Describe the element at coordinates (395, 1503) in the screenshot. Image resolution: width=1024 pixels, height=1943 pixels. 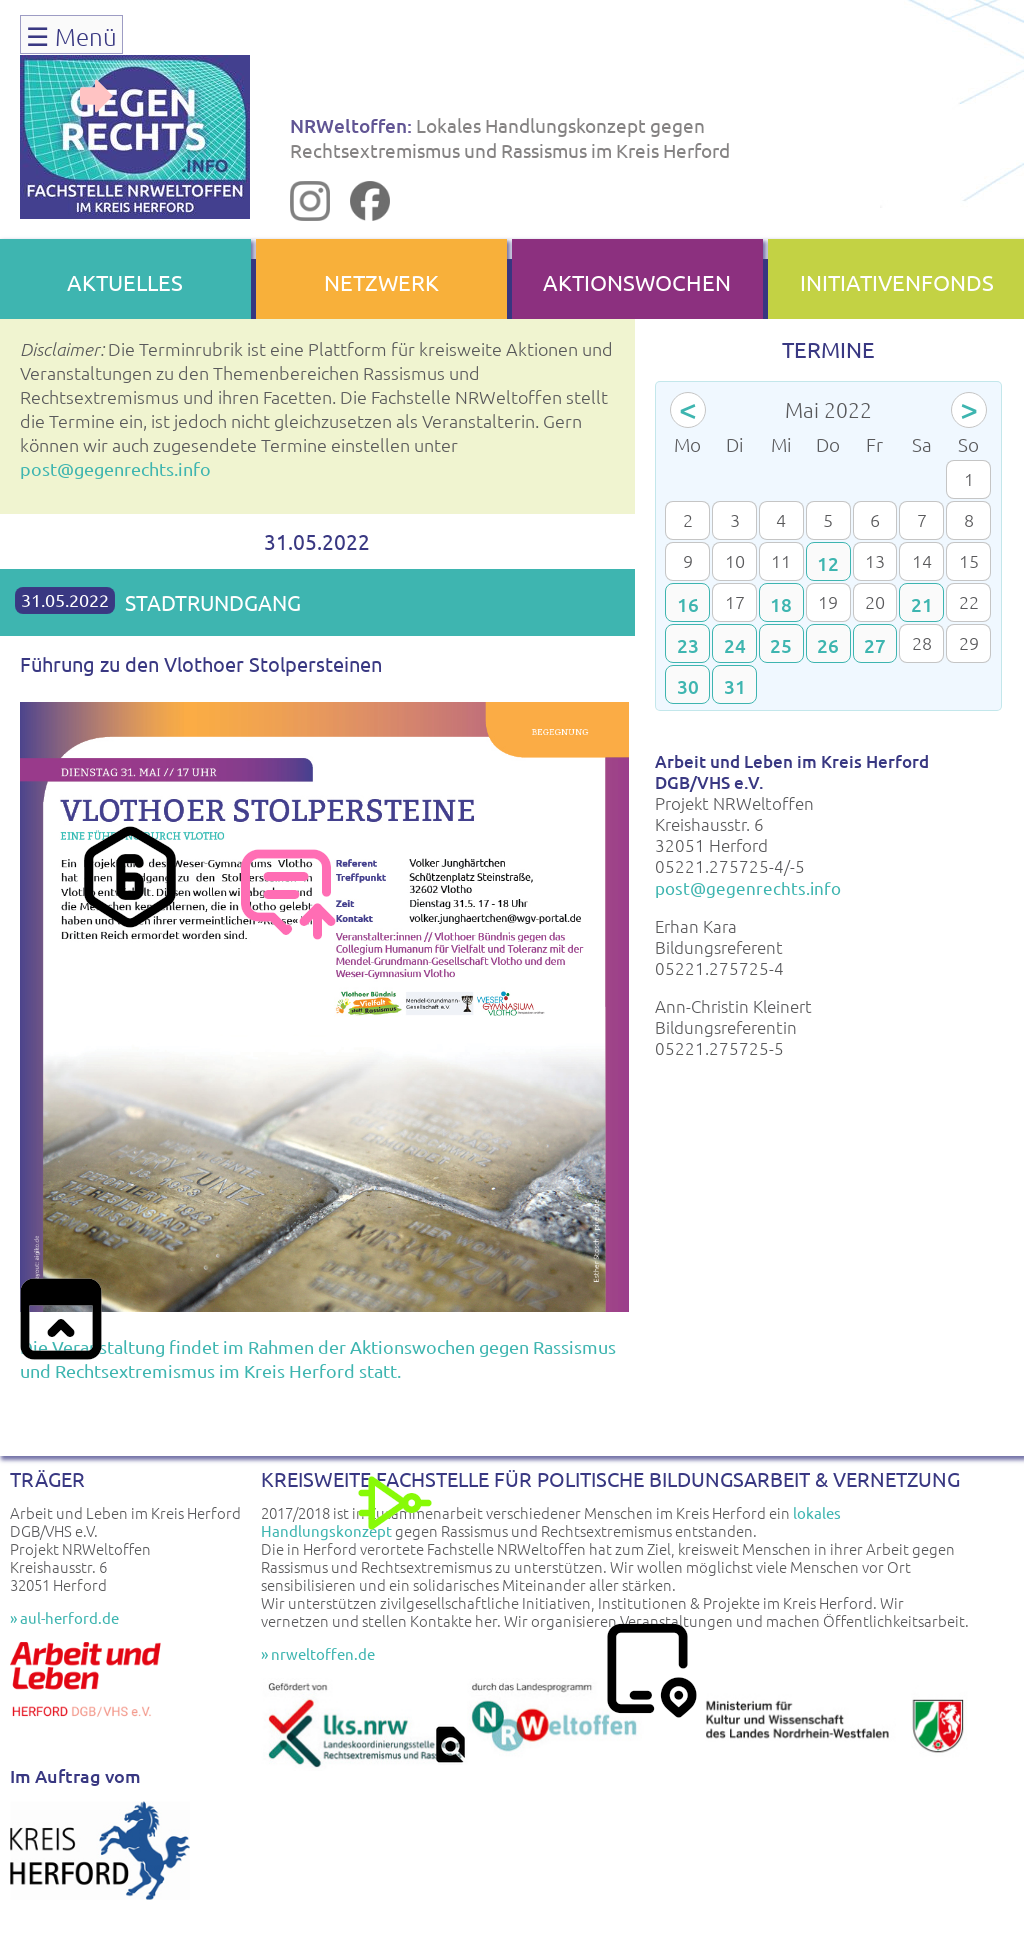
I see `represents a logic NOT gate in circuit design` at that location.